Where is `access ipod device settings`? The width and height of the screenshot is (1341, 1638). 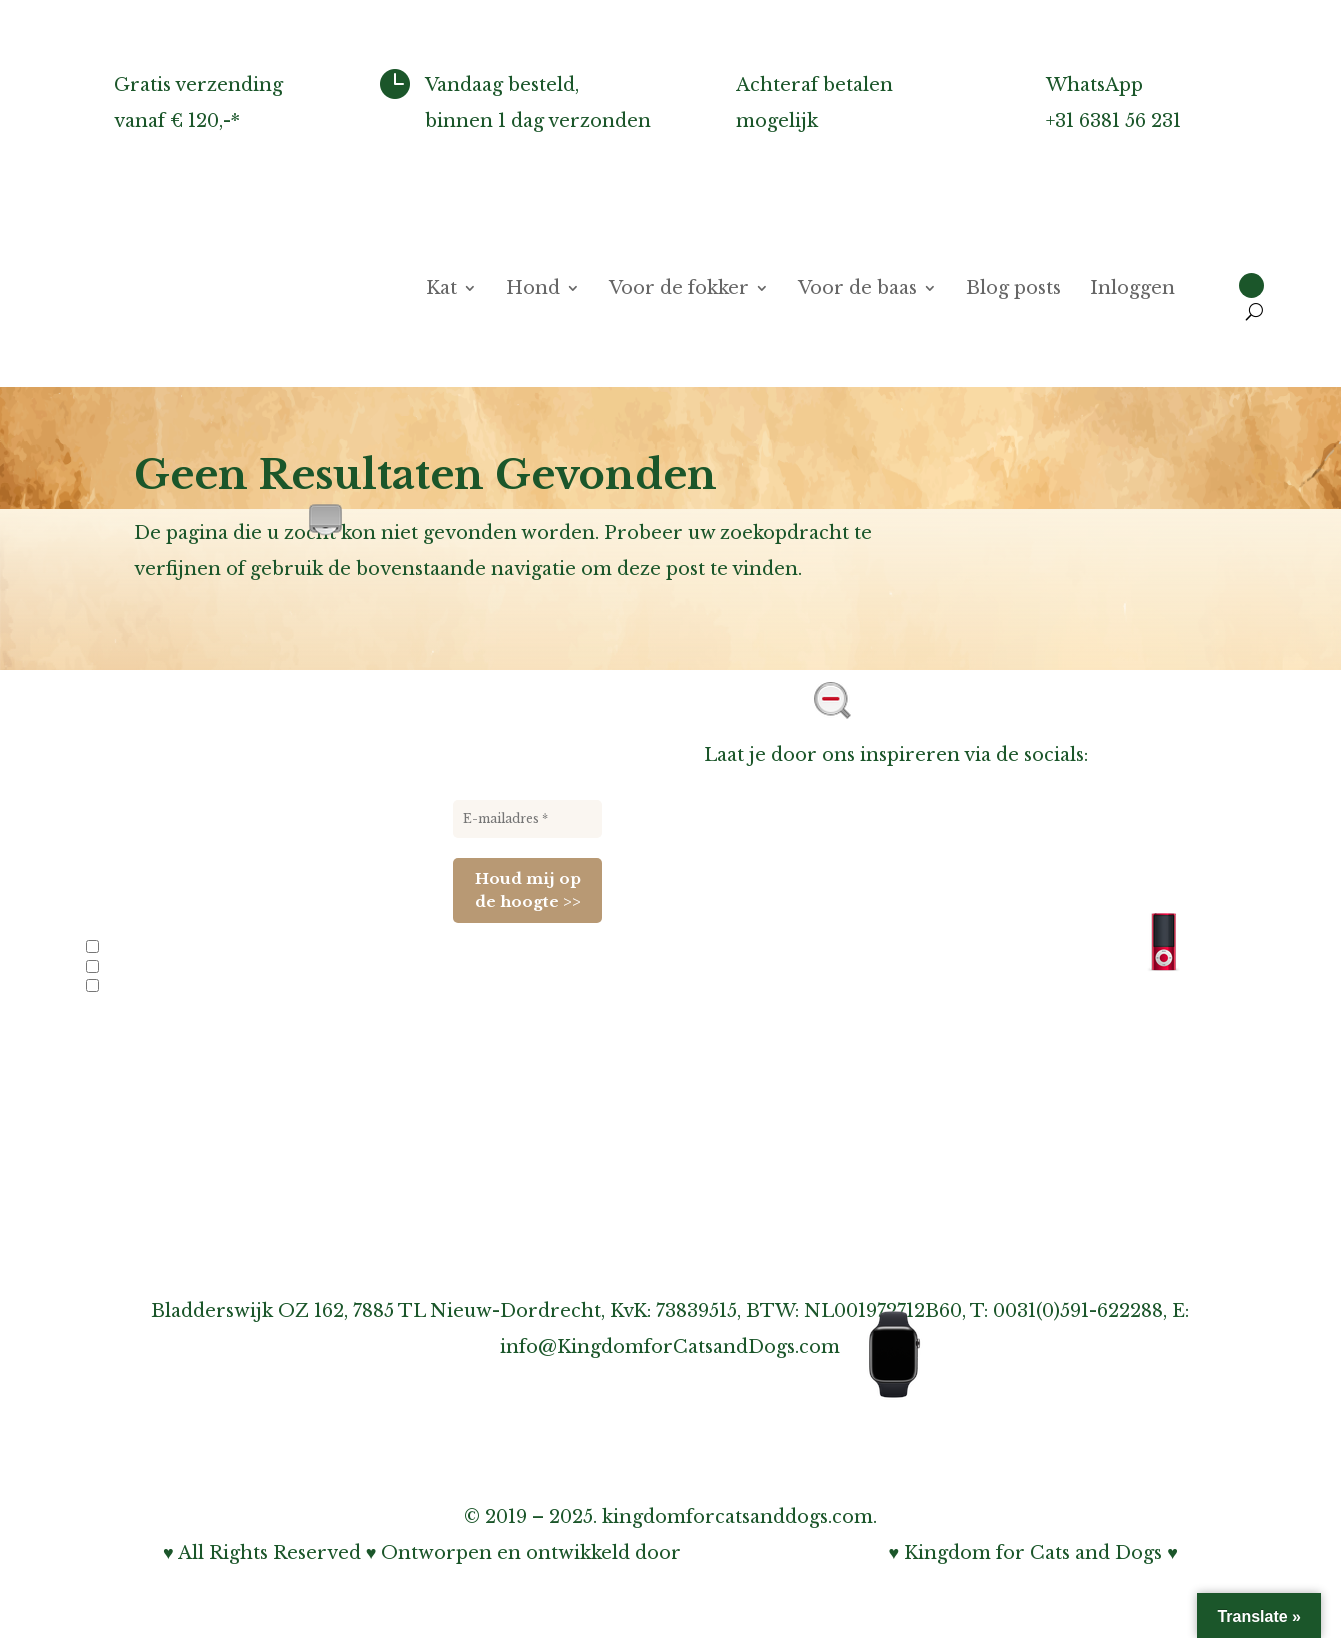
access ipod device settings is located at coordinates (1163, 942).